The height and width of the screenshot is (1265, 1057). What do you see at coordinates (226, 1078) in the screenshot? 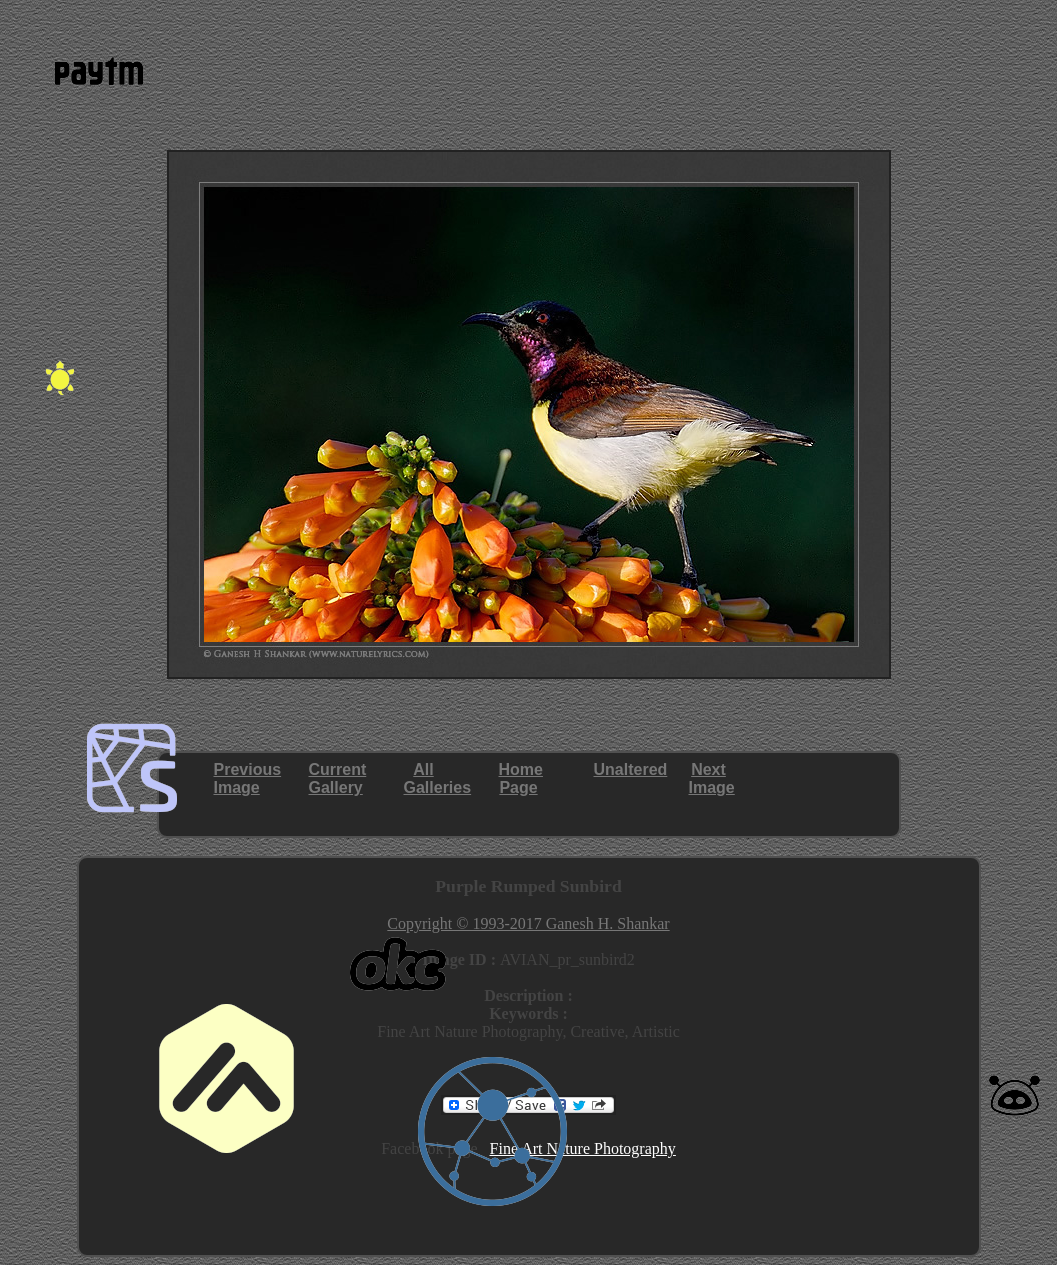
I see `open Matillion data integration platform` at bounding box center [226, 1078].